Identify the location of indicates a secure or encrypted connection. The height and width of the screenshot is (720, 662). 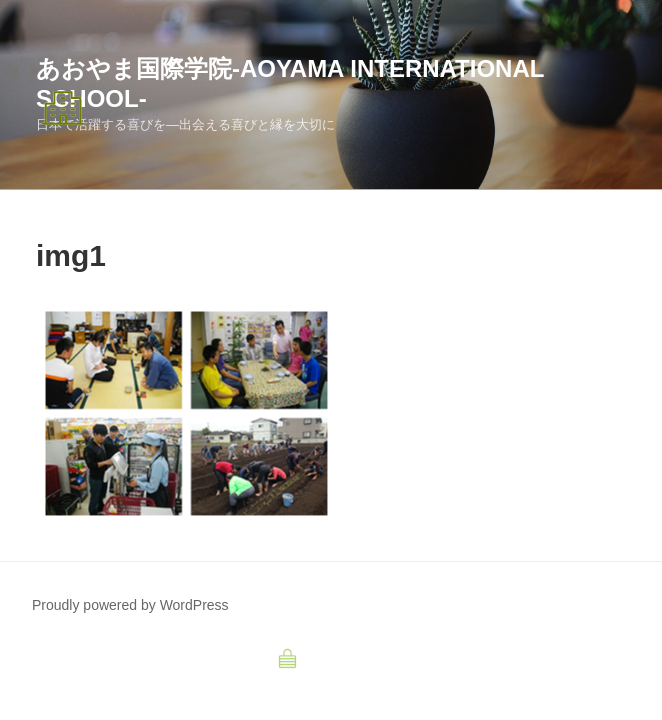
(287, 659).